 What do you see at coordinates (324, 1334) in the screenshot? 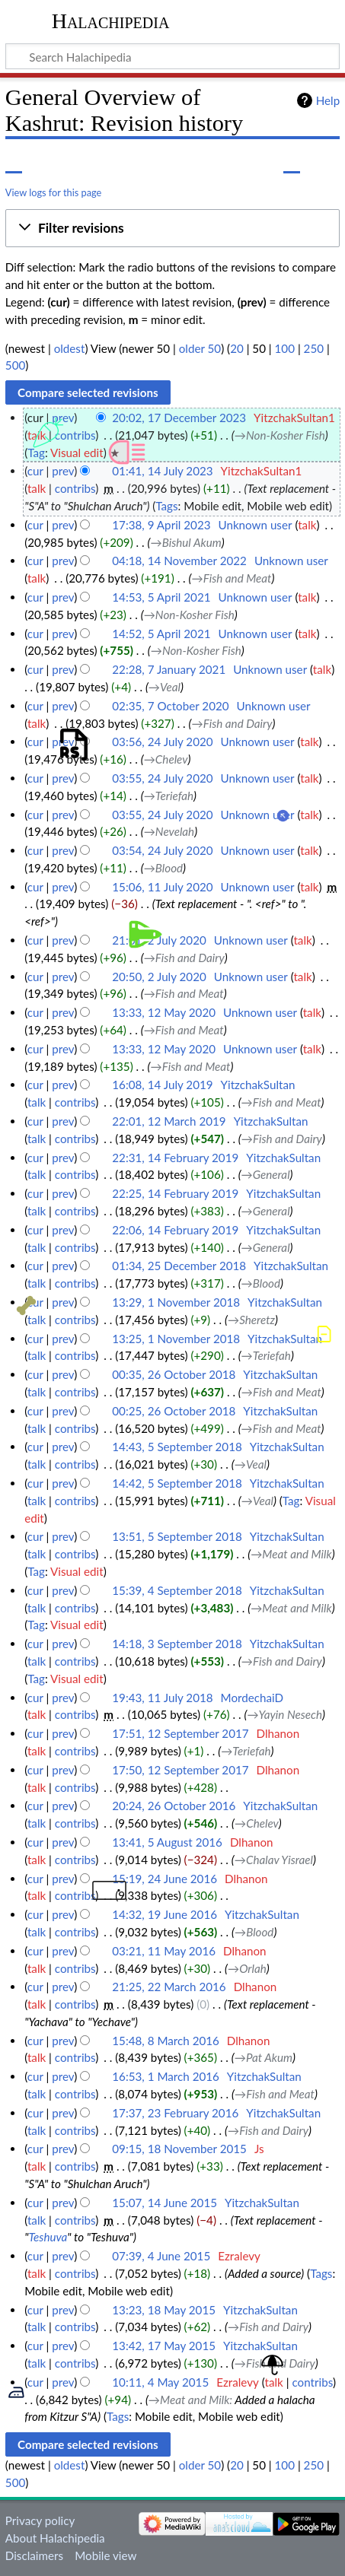
I see `indicates a file has been removed or deleted` at bounding box center [324, 1334].